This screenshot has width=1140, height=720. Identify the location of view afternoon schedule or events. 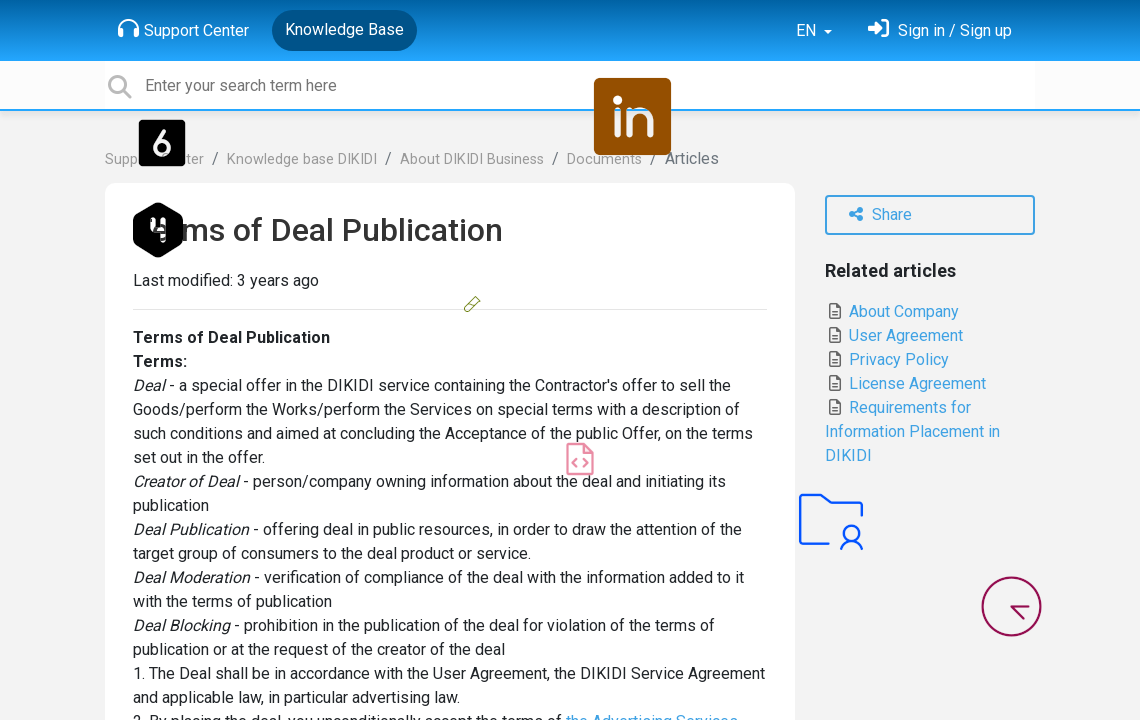
(1011, 606).